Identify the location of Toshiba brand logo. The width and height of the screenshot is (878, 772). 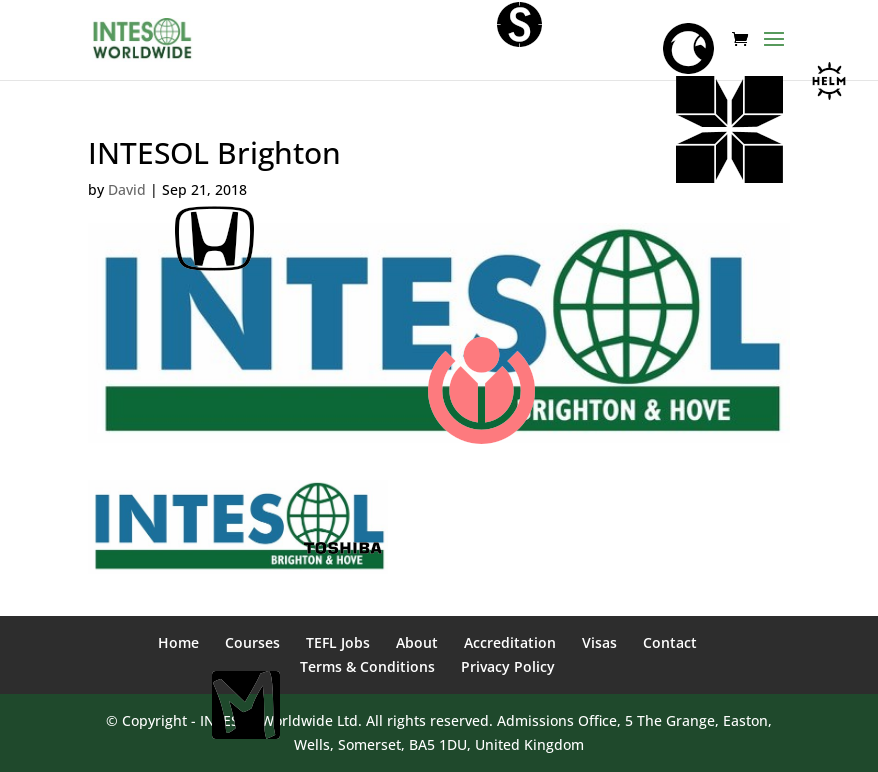
(343, 548).